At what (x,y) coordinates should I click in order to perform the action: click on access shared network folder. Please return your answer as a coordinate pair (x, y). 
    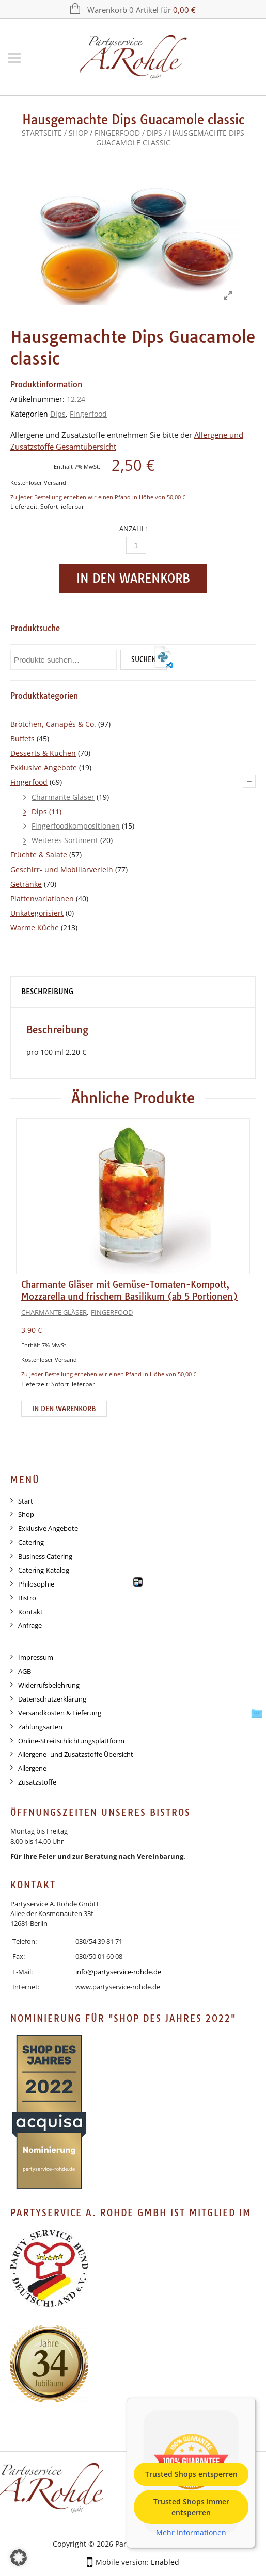
    Looking at the image, I should click on (257, 1713).